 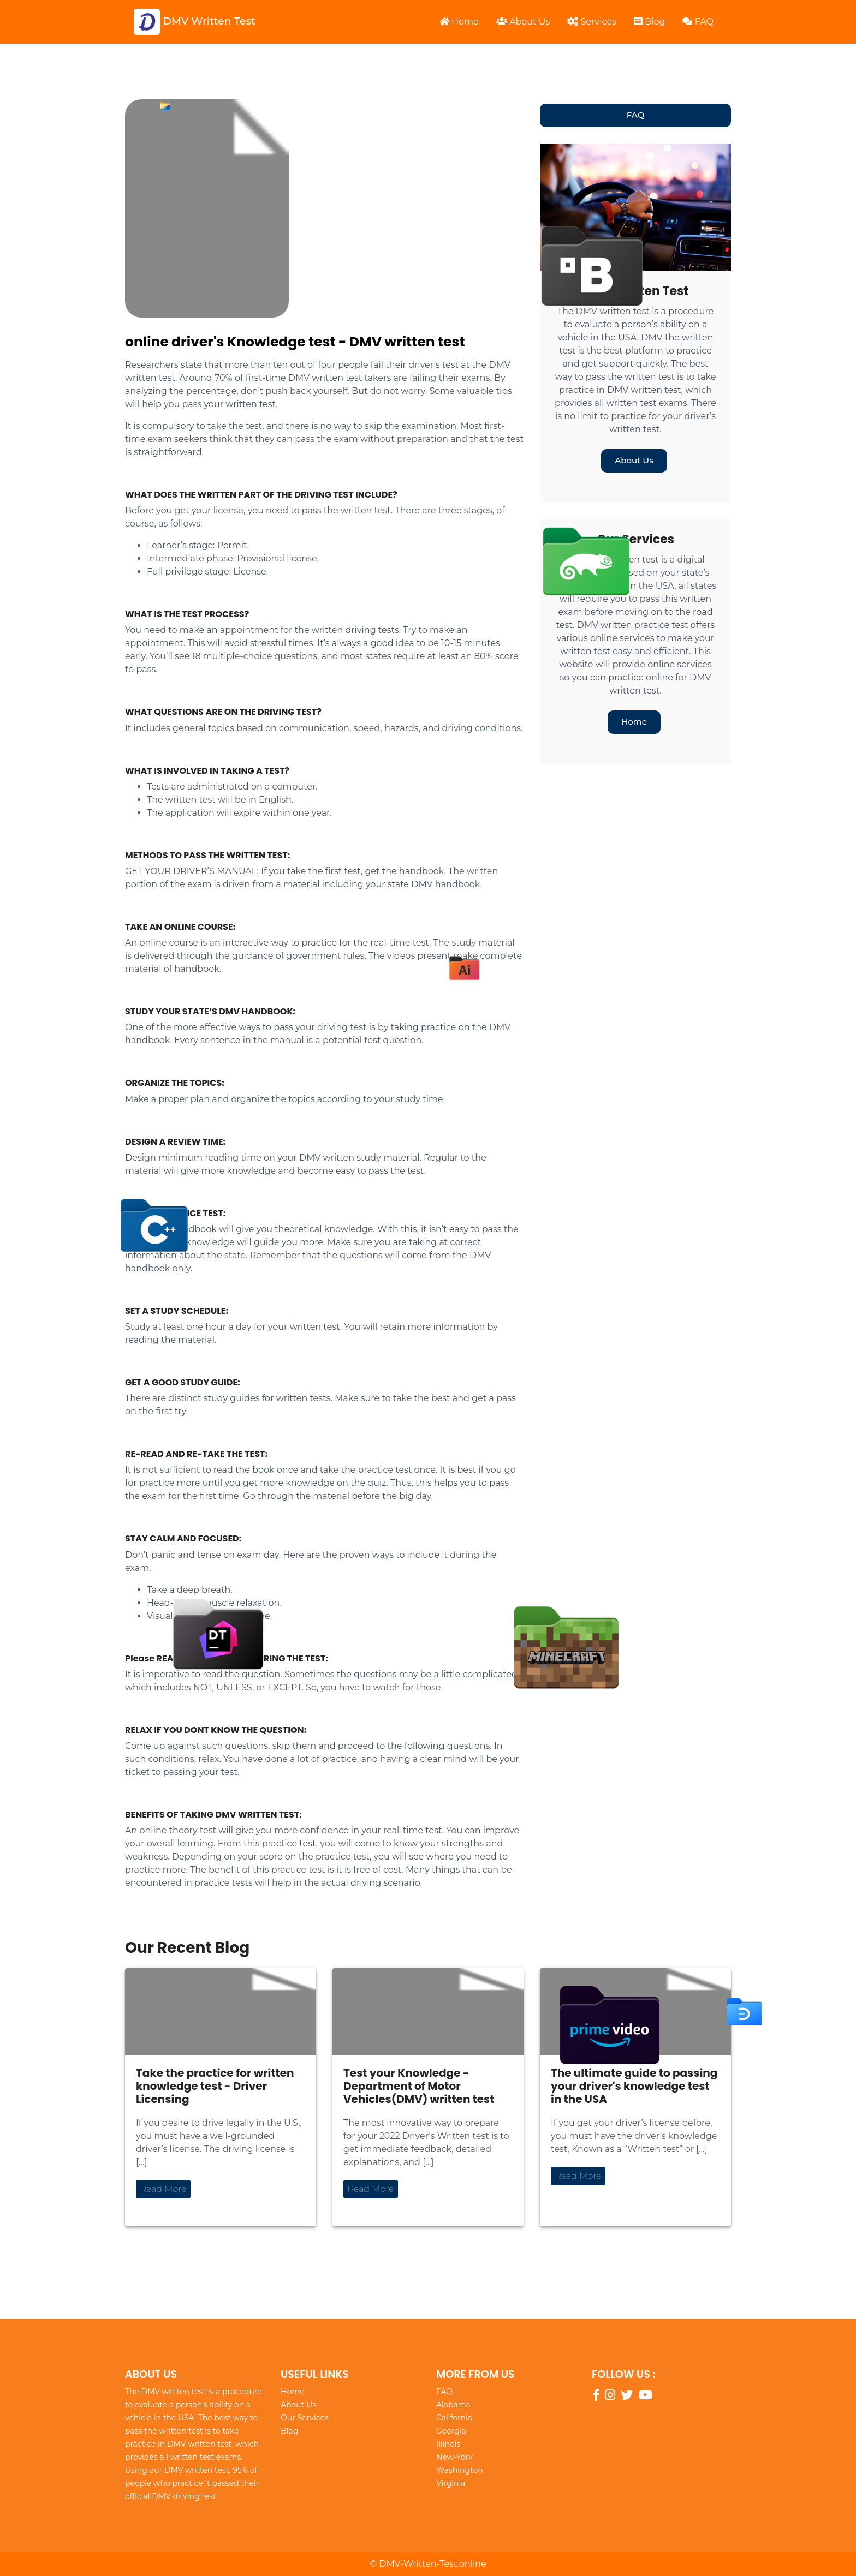 I want to click on open folder containing Adobe Illustrator files, so click(x=464, y=969).